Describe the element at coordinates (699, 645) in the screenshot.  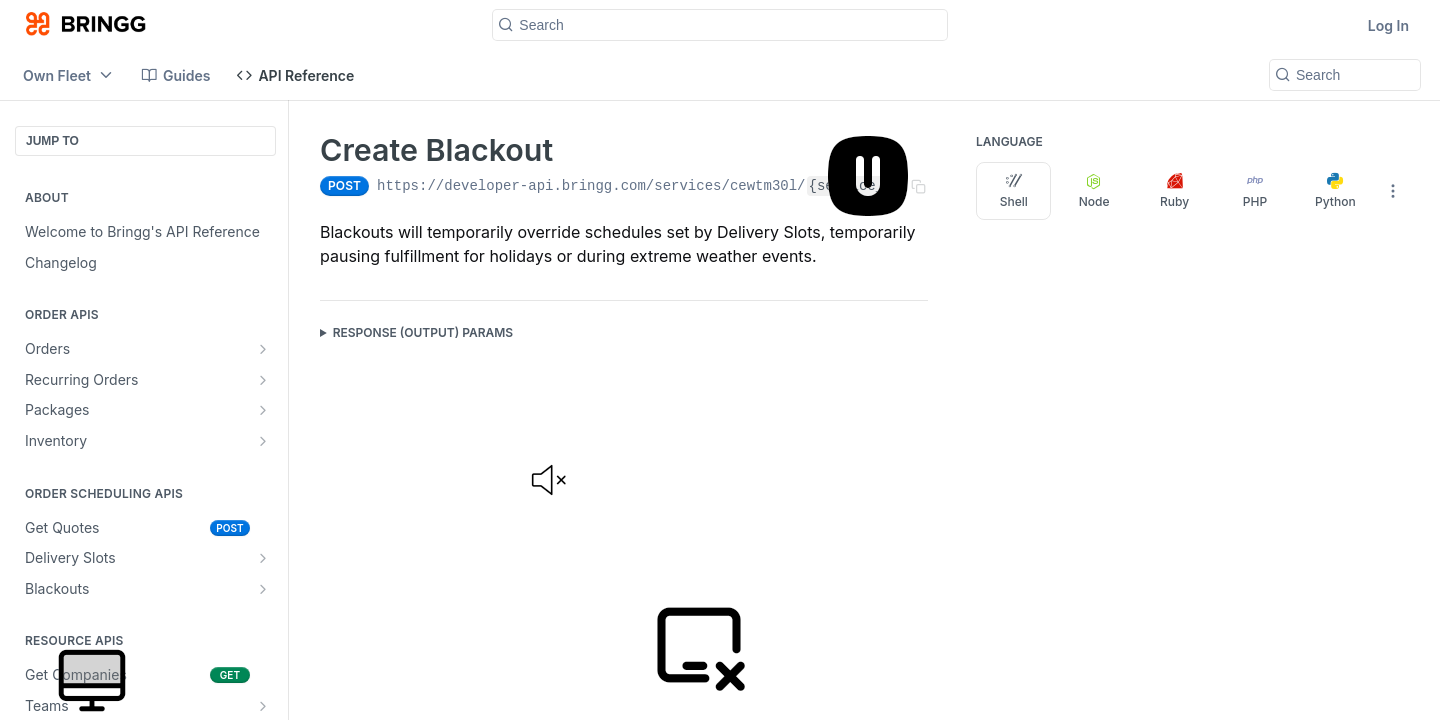
I see `disconnect or remove iPad from horizontal display` at that location.